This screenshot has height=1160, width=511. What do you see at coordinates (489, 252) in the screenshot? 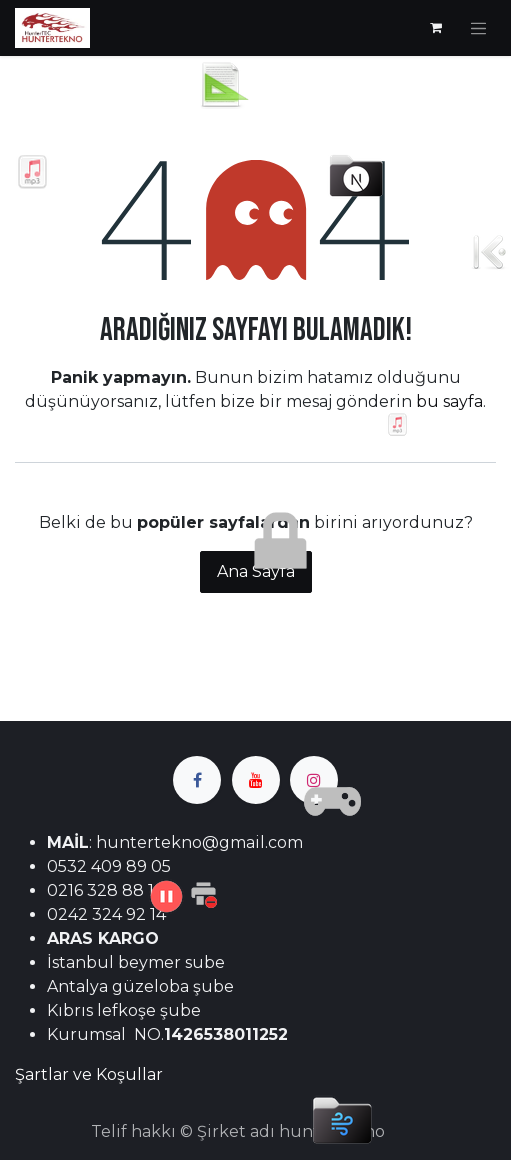
I see `go to the first item in a list or sequence` at bounding box center [489, 252].